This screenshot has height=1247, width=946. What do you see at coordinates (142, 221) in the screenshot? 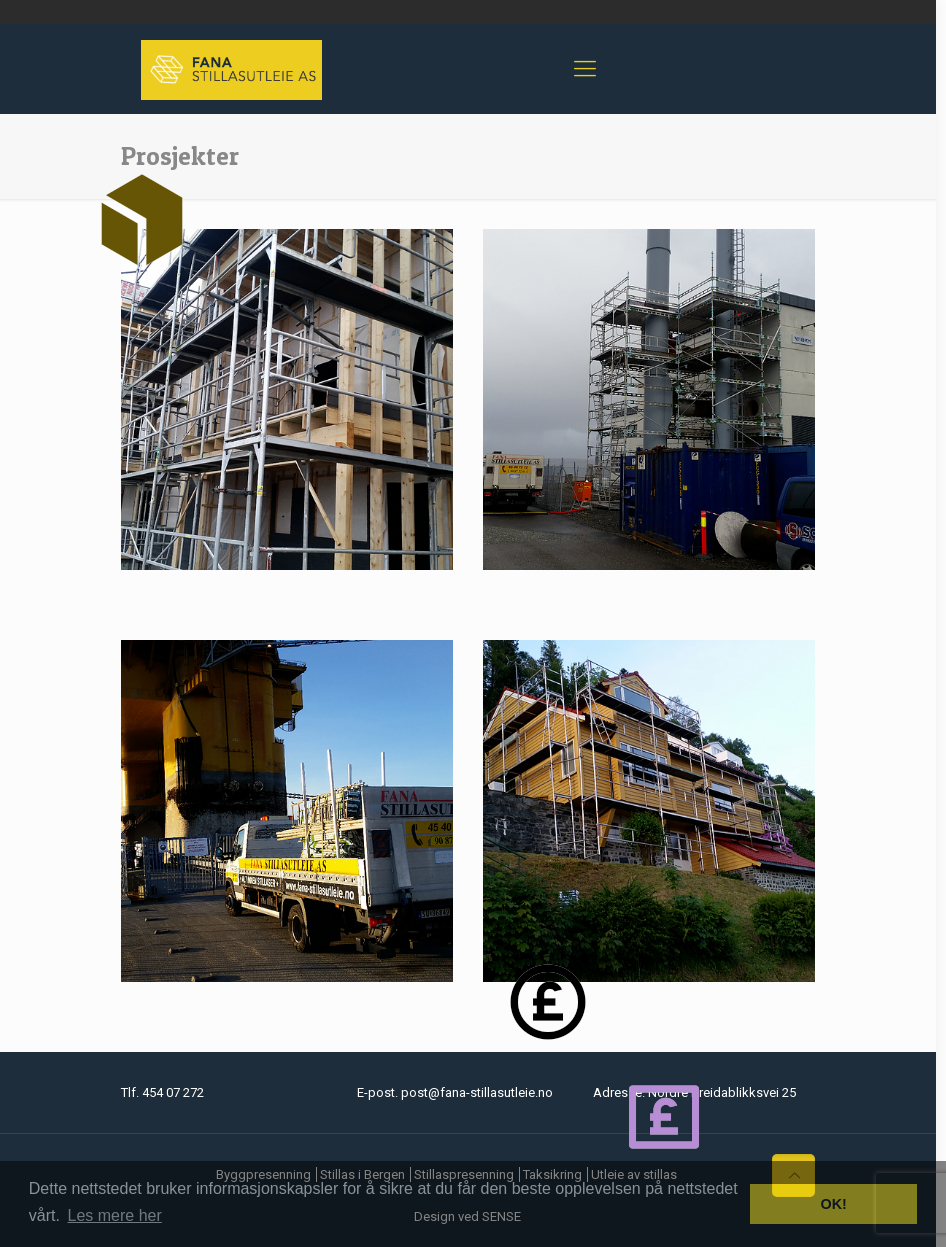
I see `access box cloud storage` at bounding box center [142, 221].